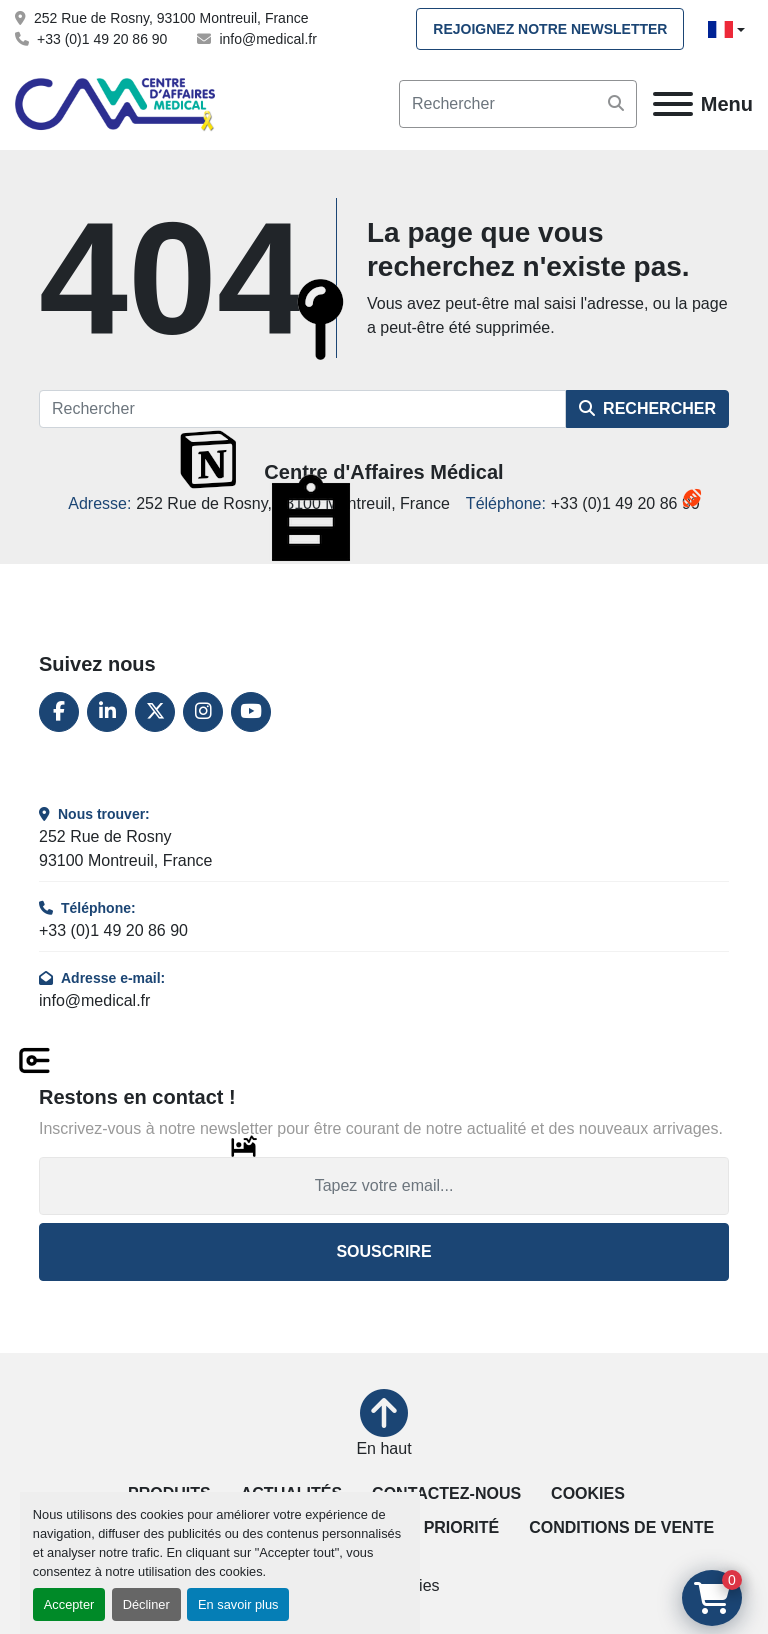 Image resolution: width=768 pixels, height=1634 pixels. I want to click on access your wallet or payment methods, so click(33, 1060).